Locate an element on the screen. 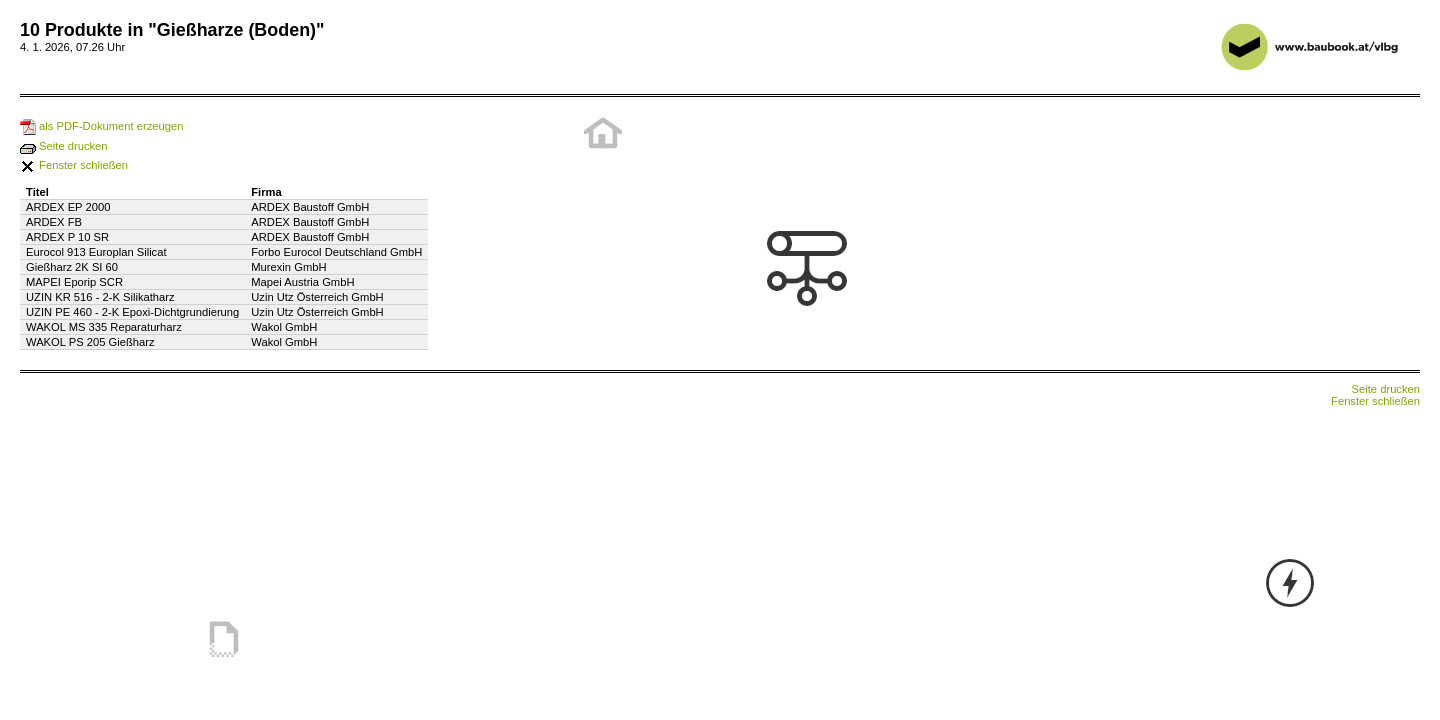 This screenshot has height=720, width=1440. configure network proxy settings is located at coordinates (807, 266).